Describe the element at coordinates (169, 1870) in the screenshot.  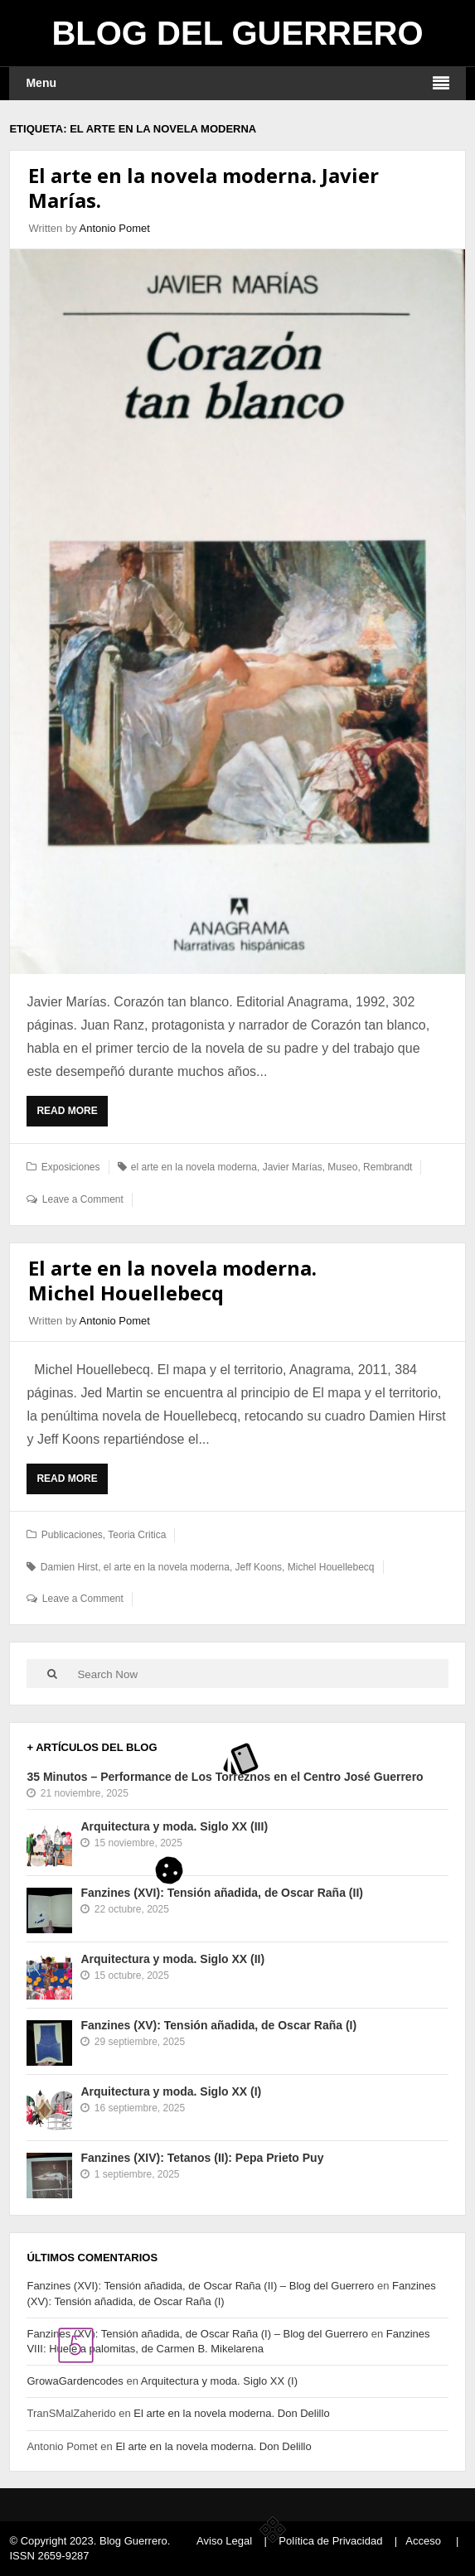
I see `manage cookie preferences` at that location.